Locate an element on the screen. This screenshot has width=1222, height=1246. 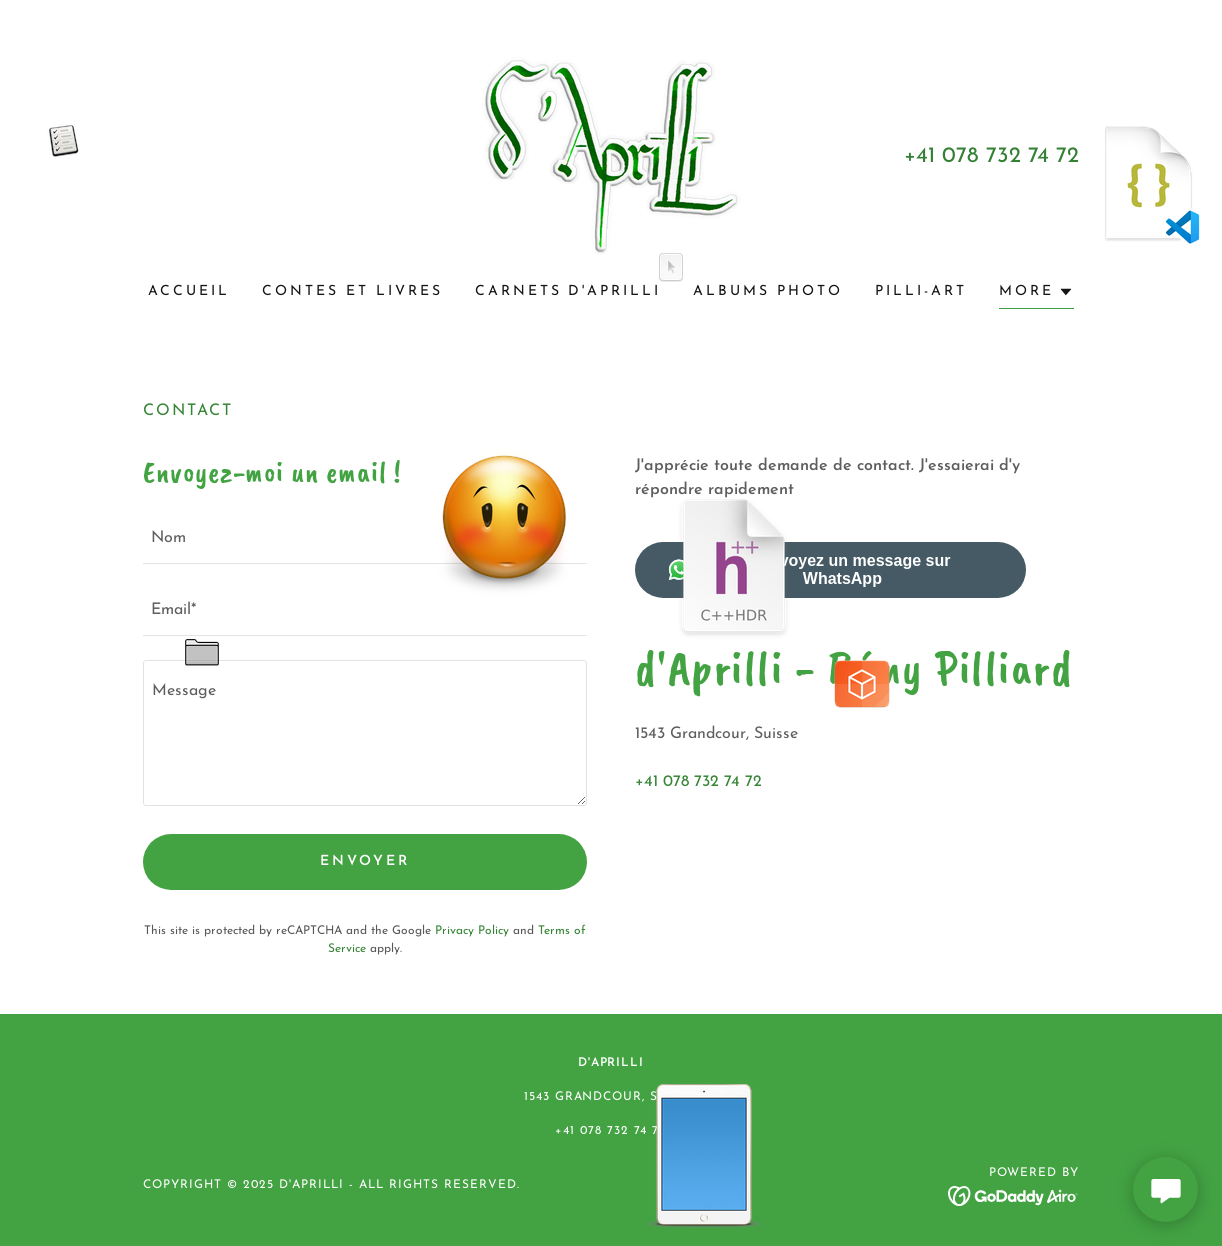
a C++ header file is located at coordinates (734, 568).